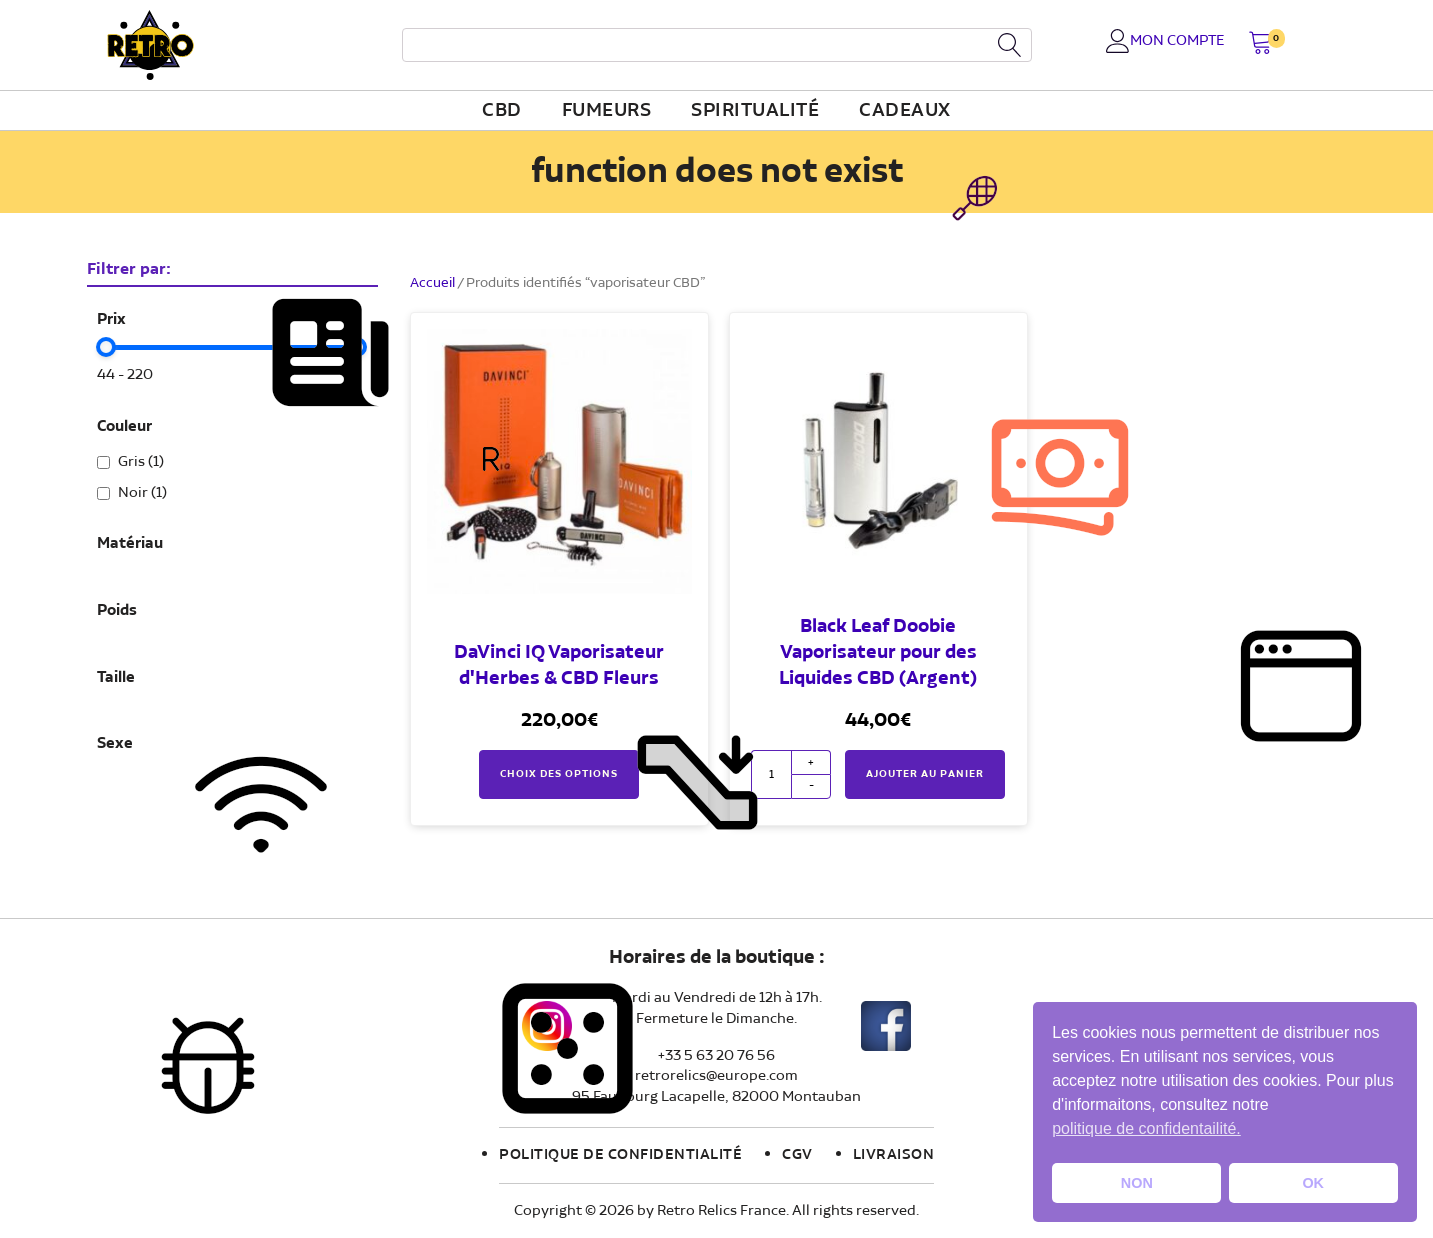 The width and height of the screenshot is (1433, 1238). What do you see at coordinates (974, 199) in the screenshot?
I see `access tennis or racquet sports features` at bounding box center [974, 199].